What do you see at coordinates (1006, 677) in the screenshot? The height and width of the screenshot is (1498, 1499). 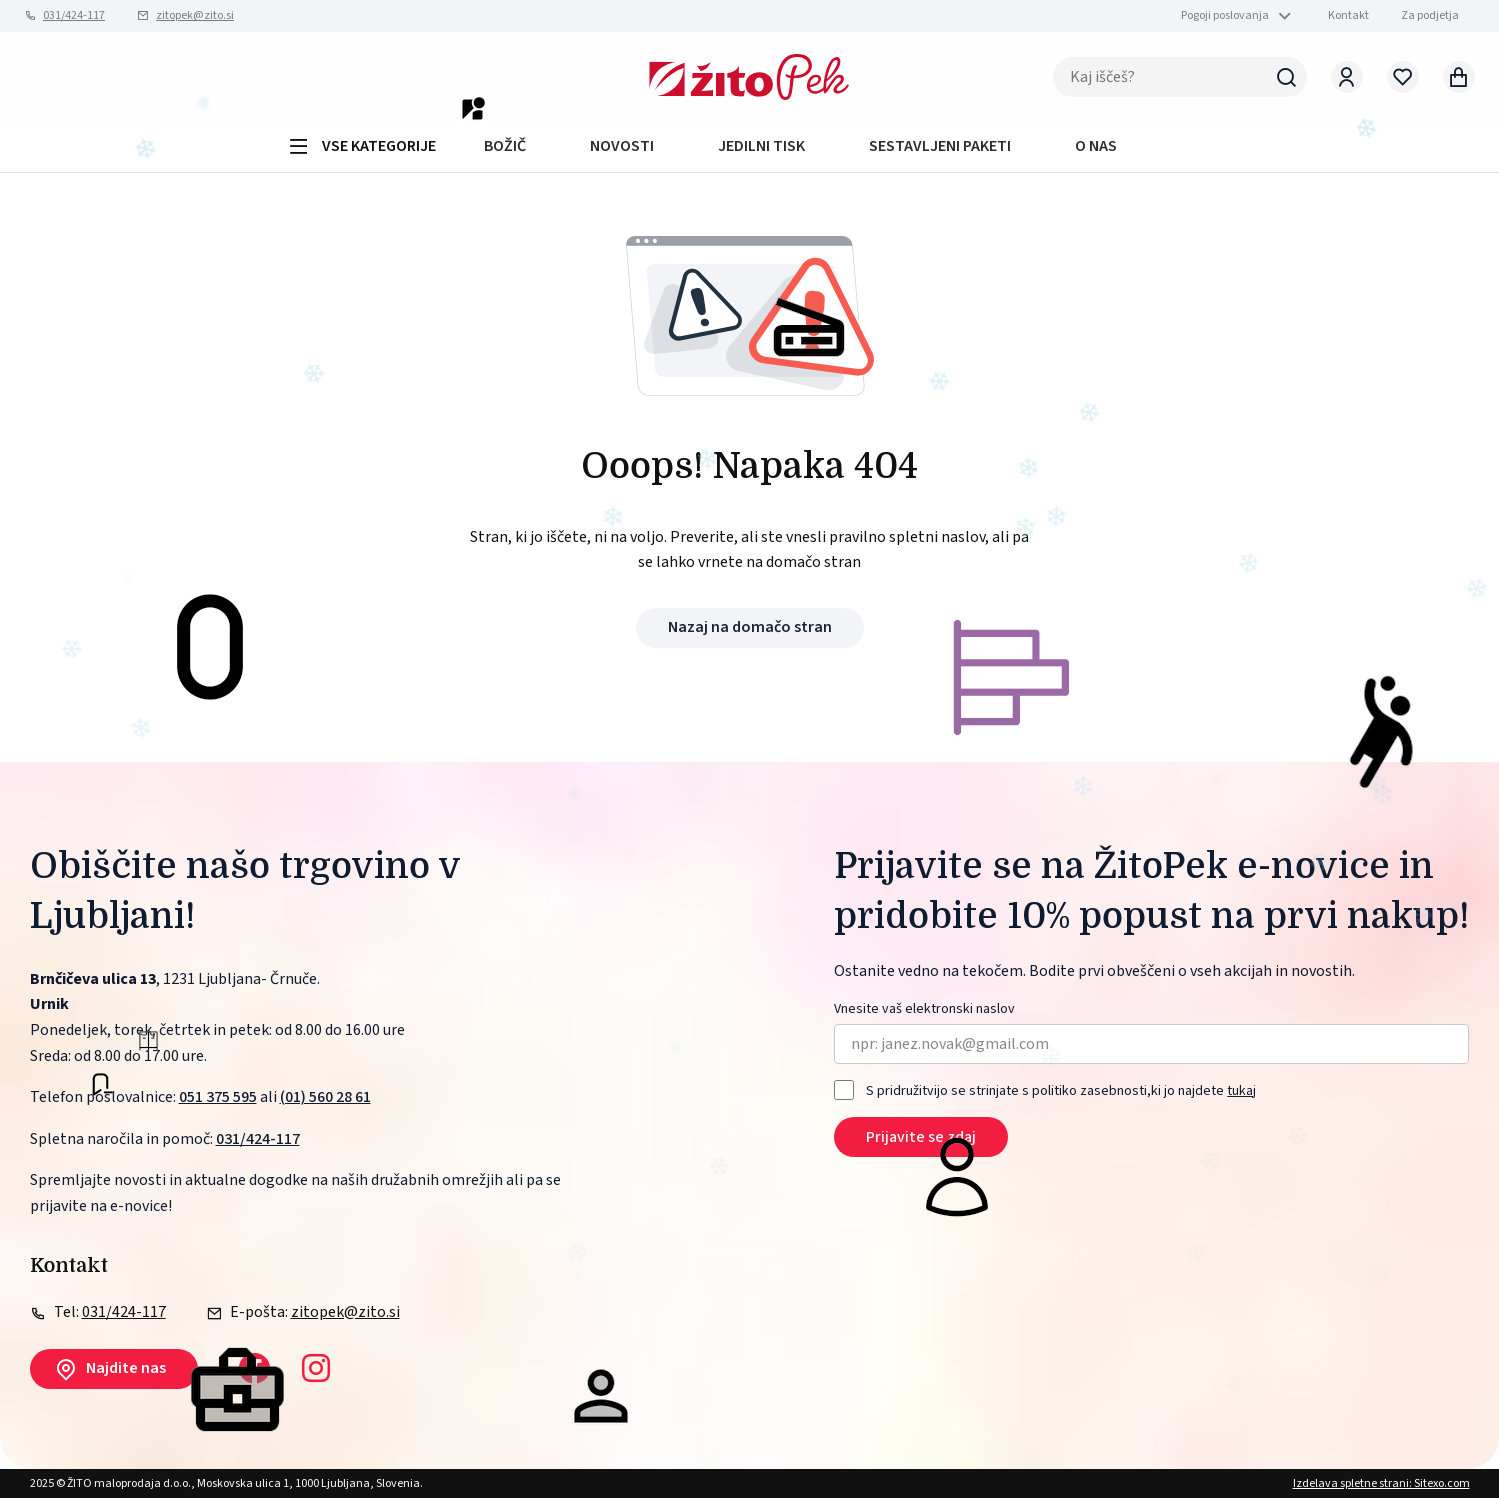 I see `view horizontal bar chart` at bounding box center [1006, 677].